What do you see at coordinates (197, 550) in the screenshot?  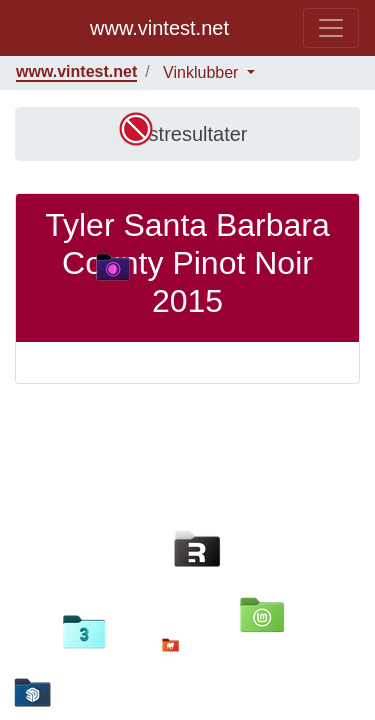 I see `open remix project folder` at bounding box center [197, 550].